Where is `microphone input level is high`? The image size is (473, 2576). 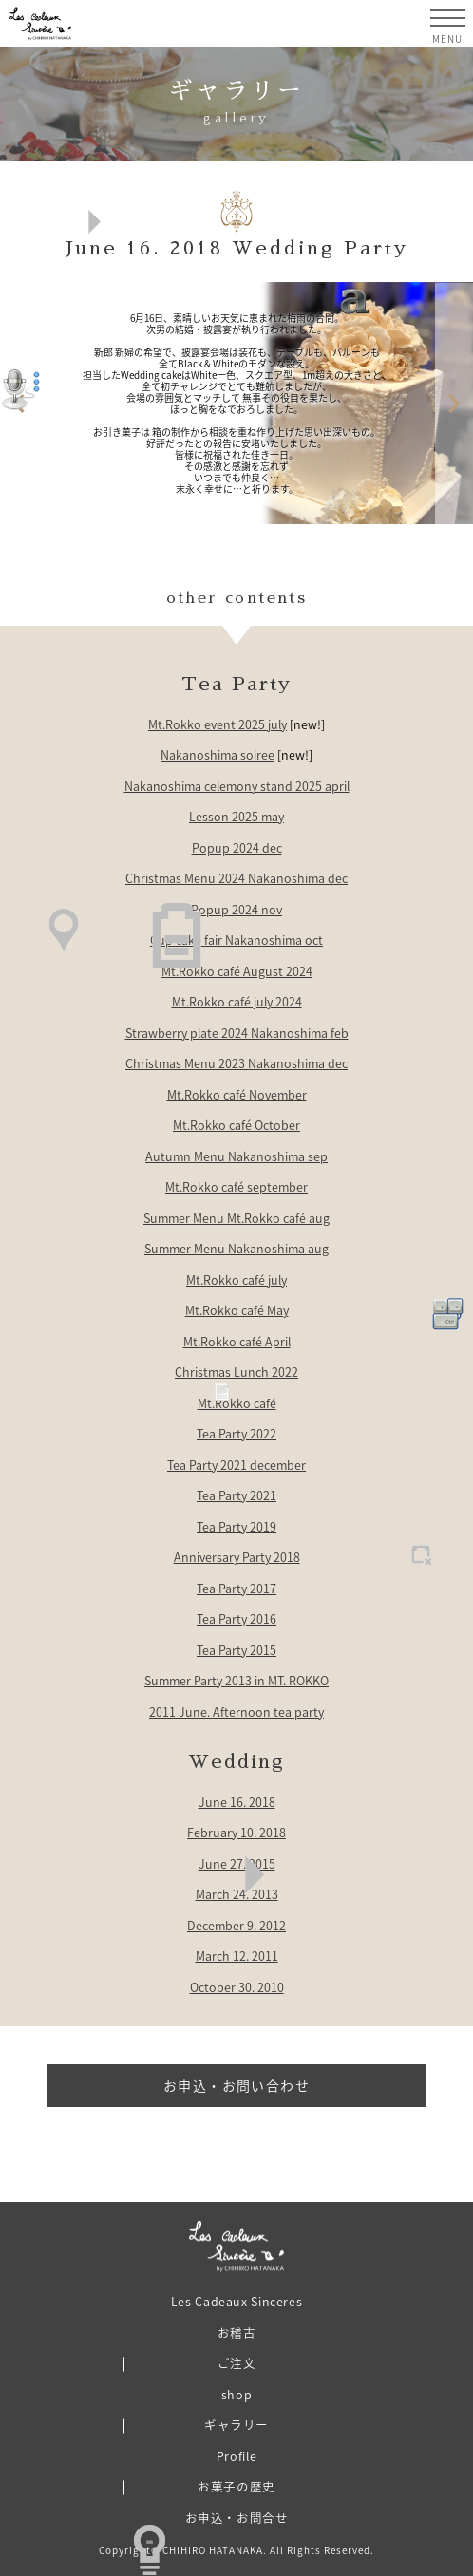 microphone input level is high is located at coordinates (21, 389).